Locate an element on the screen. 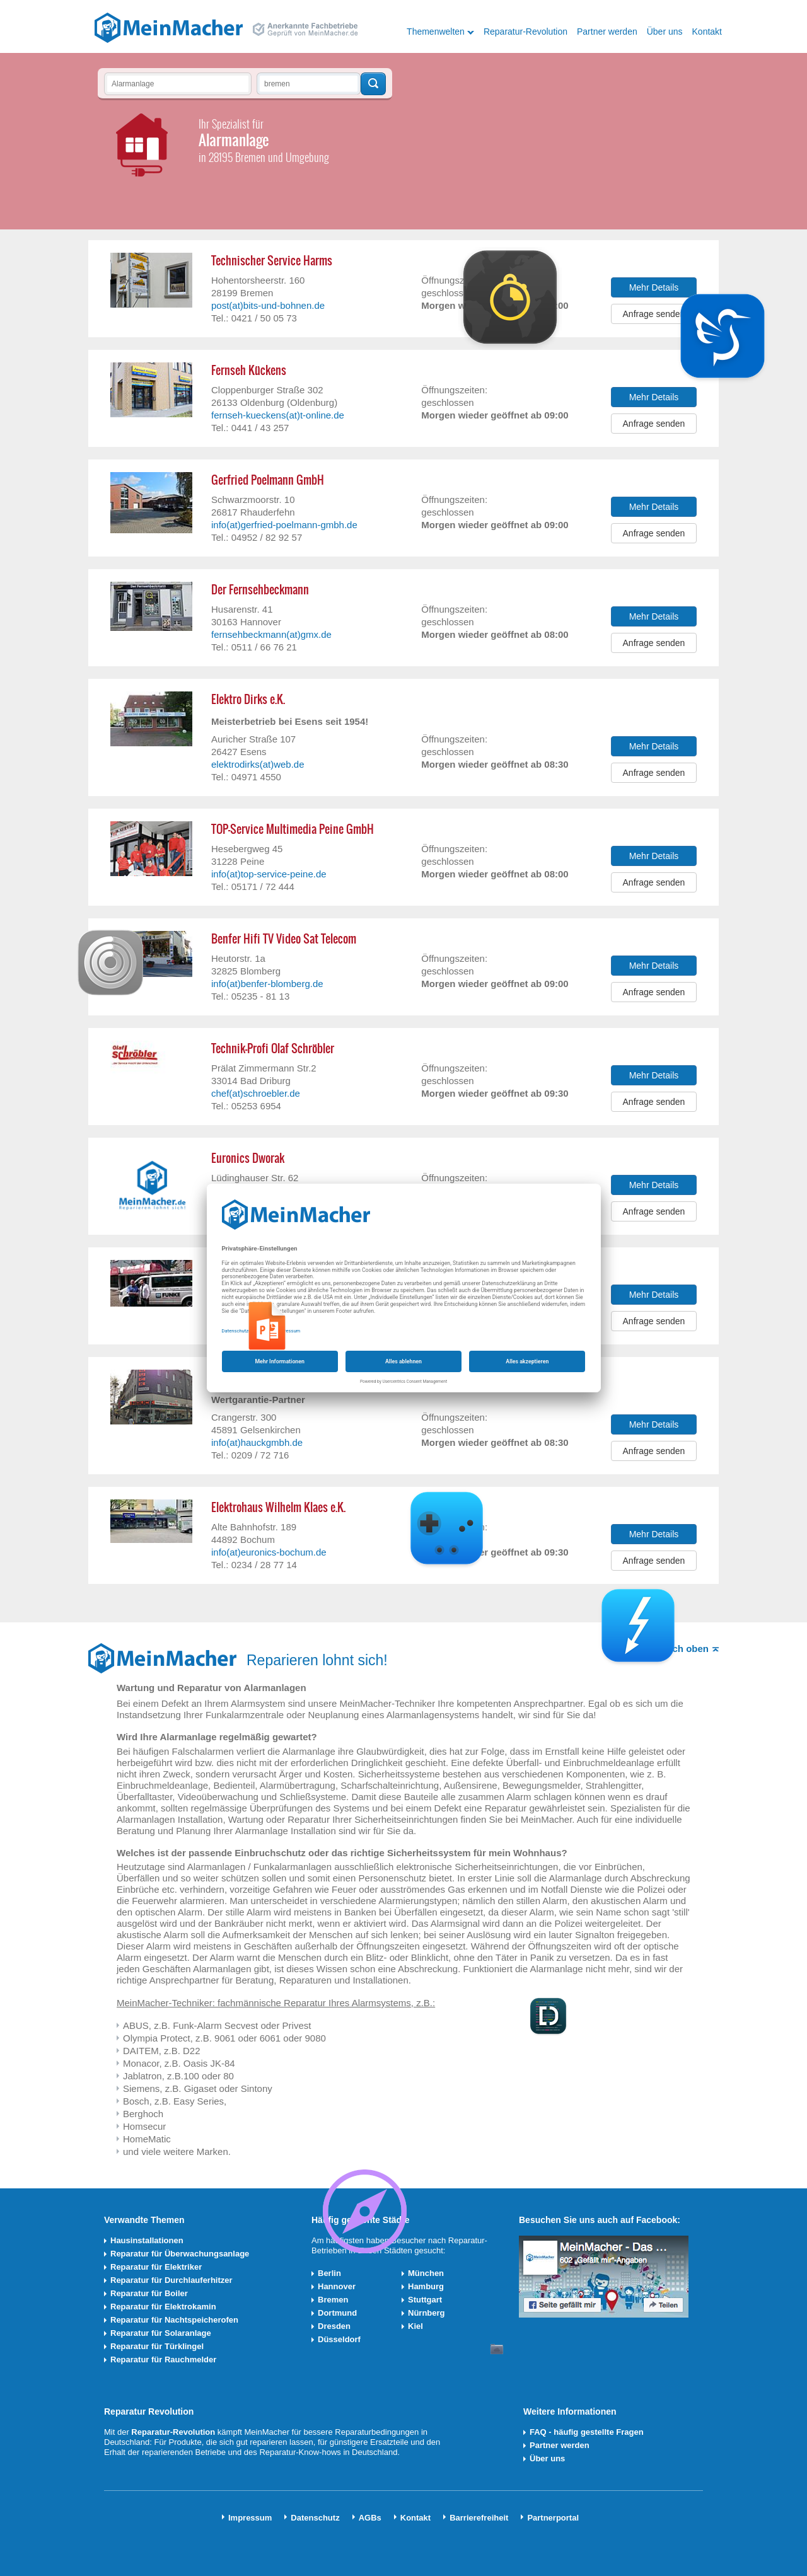 This screenshot has height=2576, width=807. open the Fitness app is located at coordinates (110, 962).